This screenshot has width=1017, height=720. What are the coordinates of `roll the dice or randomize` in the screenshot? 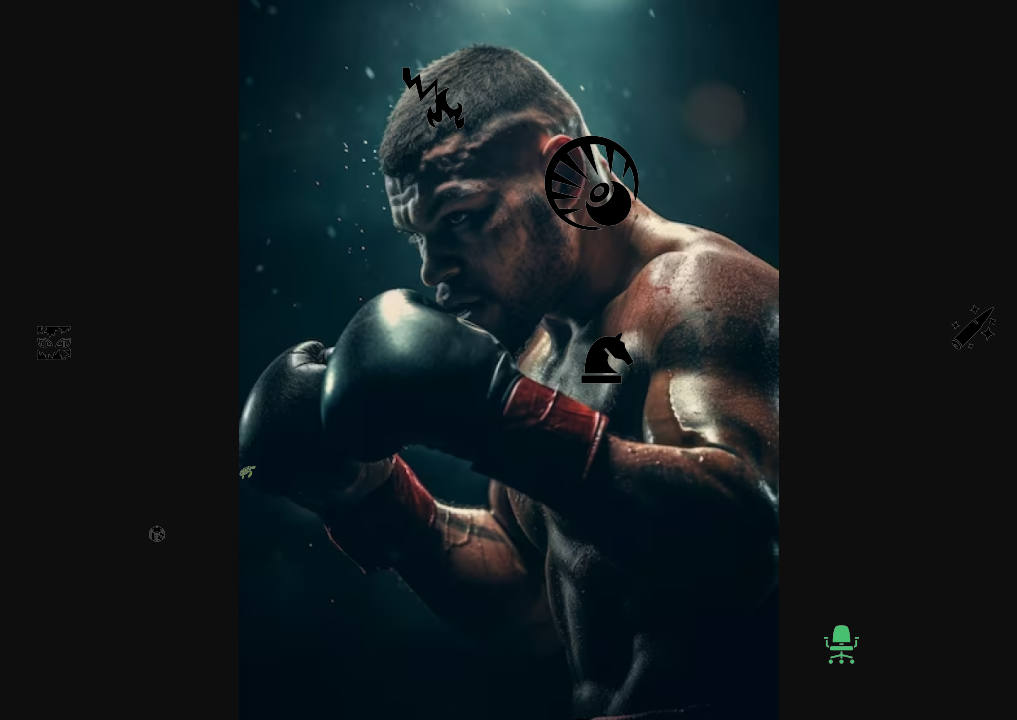 It's located at (157, 534).